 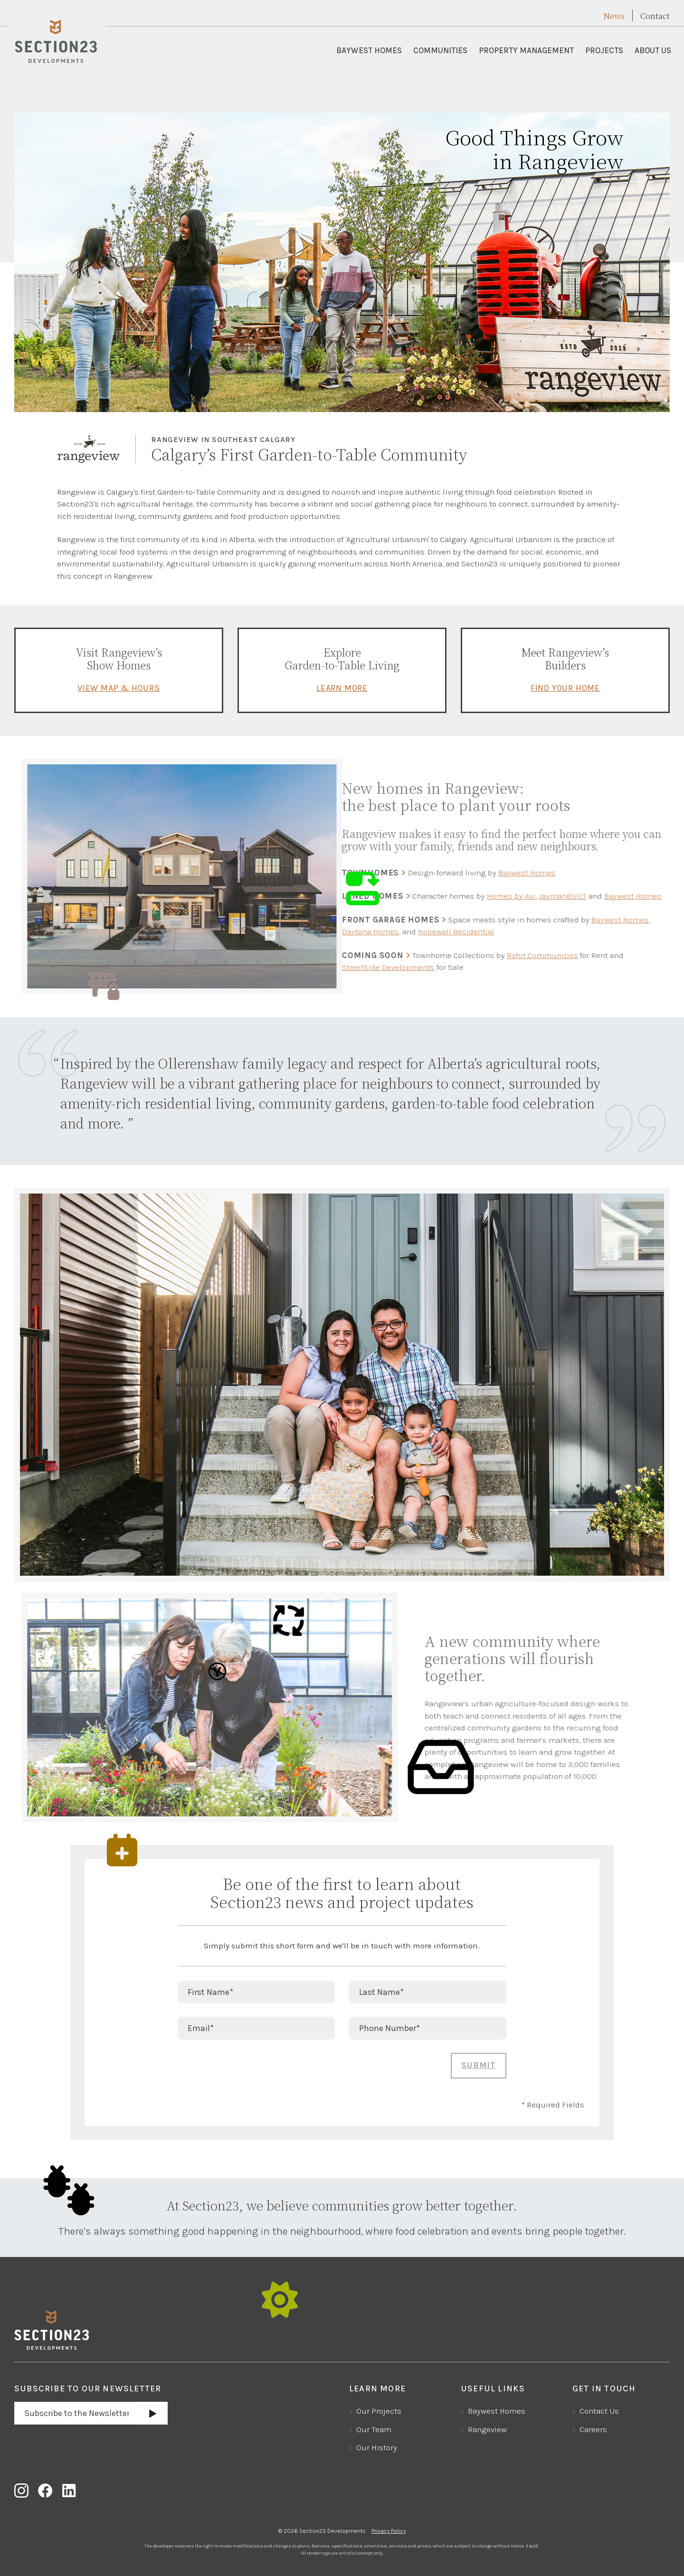 I want to click on add a new event to your calendar, so click(x=122, y=1851).